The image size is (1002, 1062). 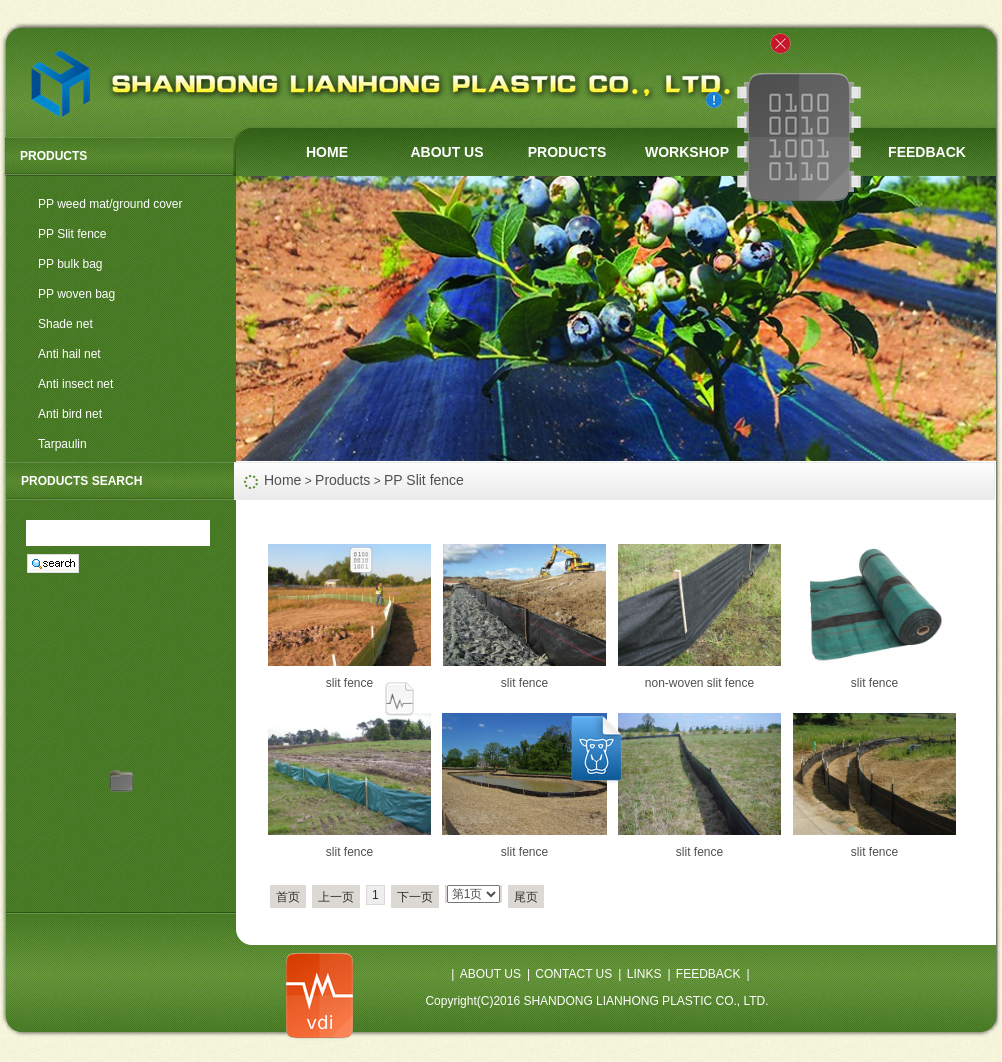 I want to click on view system log file, so click(x=399, y=698).